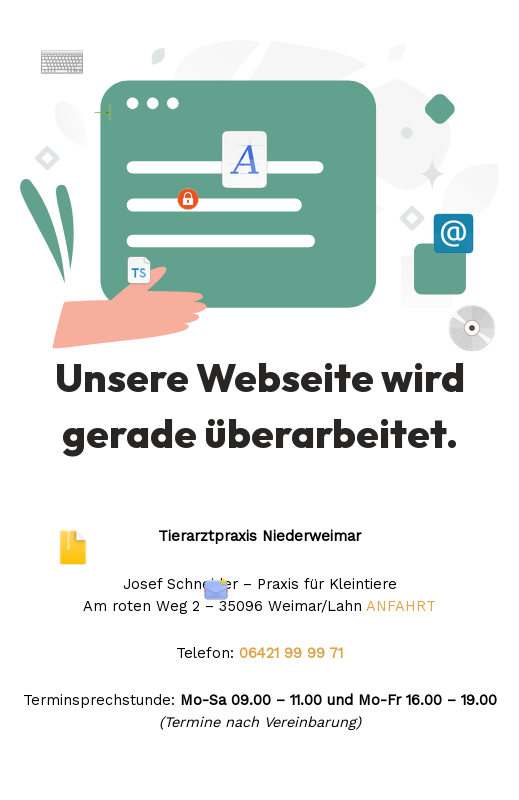  What do you see at coordinates (62, 62) in the screenshot?
I see `connect or manage keyboard input device` at bounding box center [62, 62].